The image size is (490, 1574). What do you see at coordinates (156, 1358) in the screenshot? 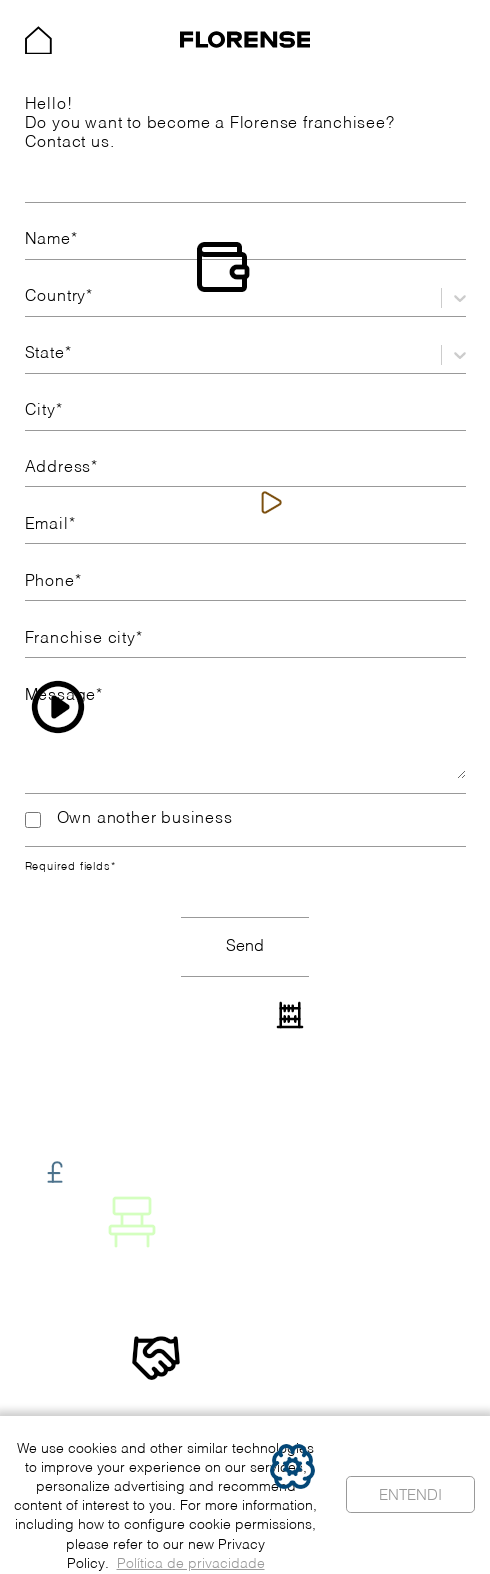
I see `indicates a partnership or collaboration feature` at bounding box center [156, 1358].